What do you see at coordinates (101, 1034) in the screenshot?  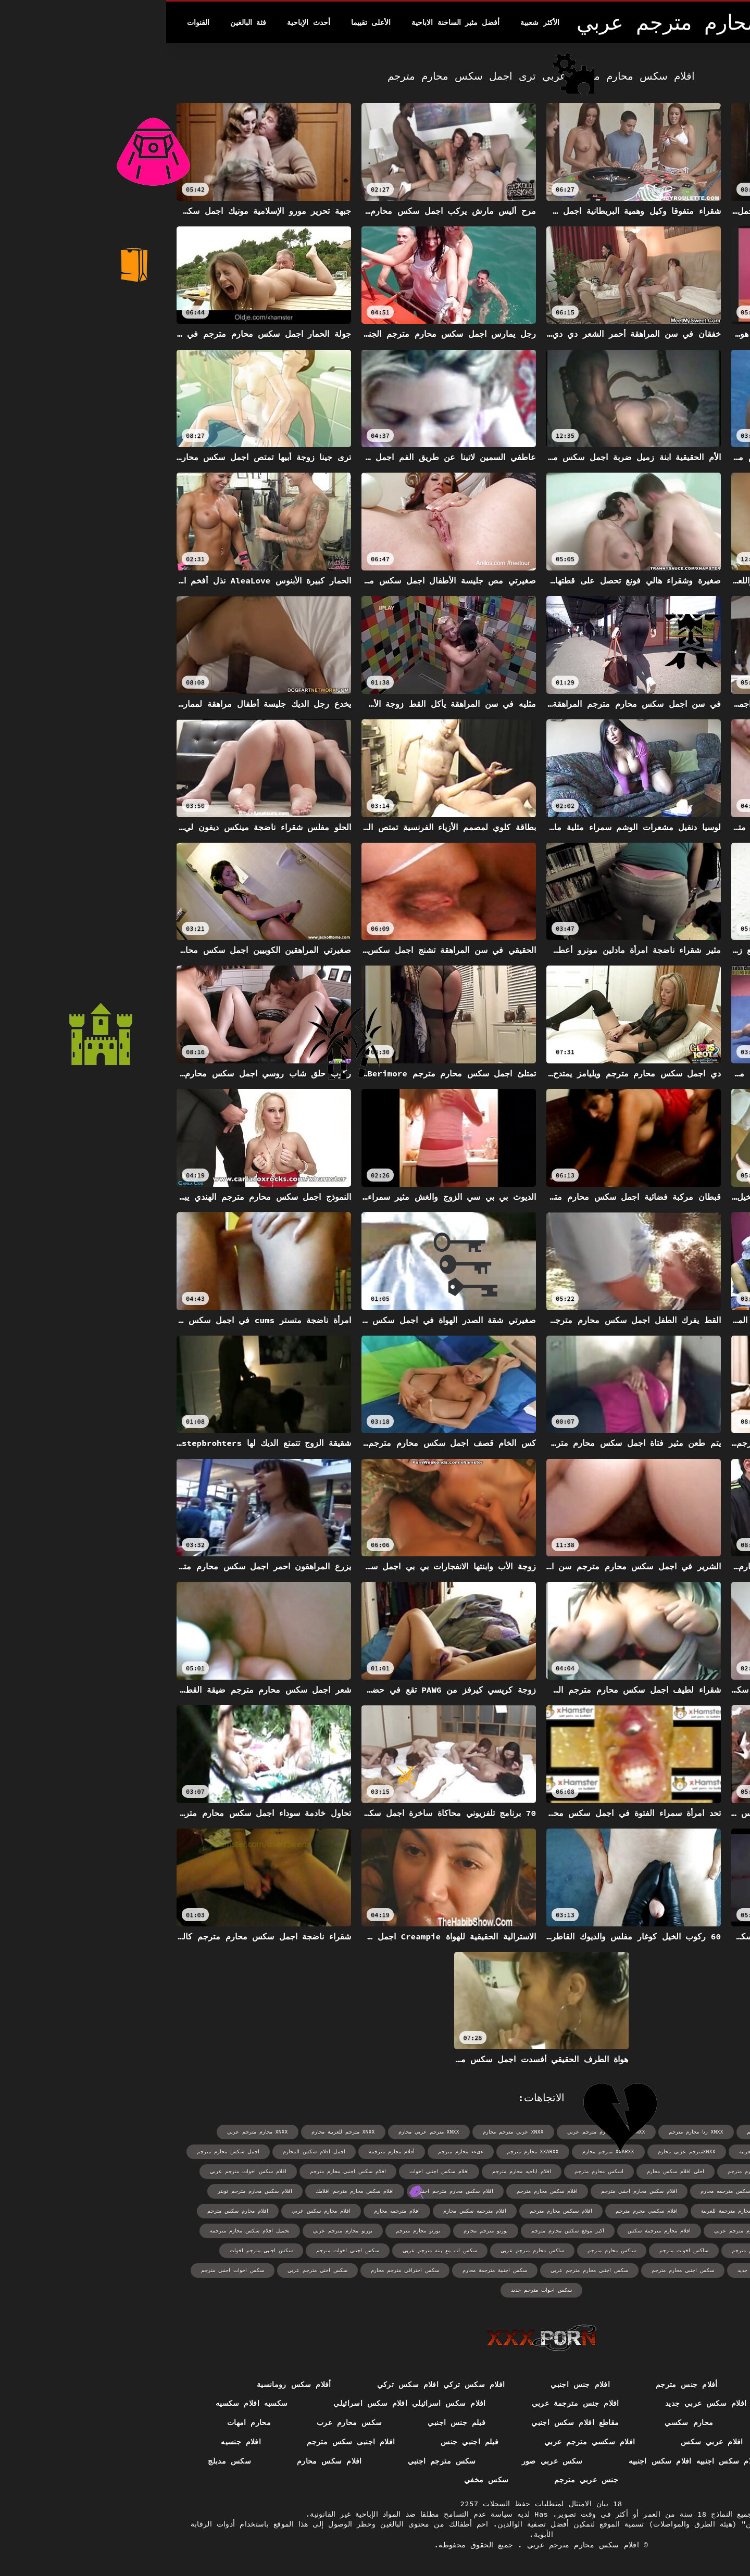 I see `access castle or fortress location in game` at bounding box center [101, 1034].